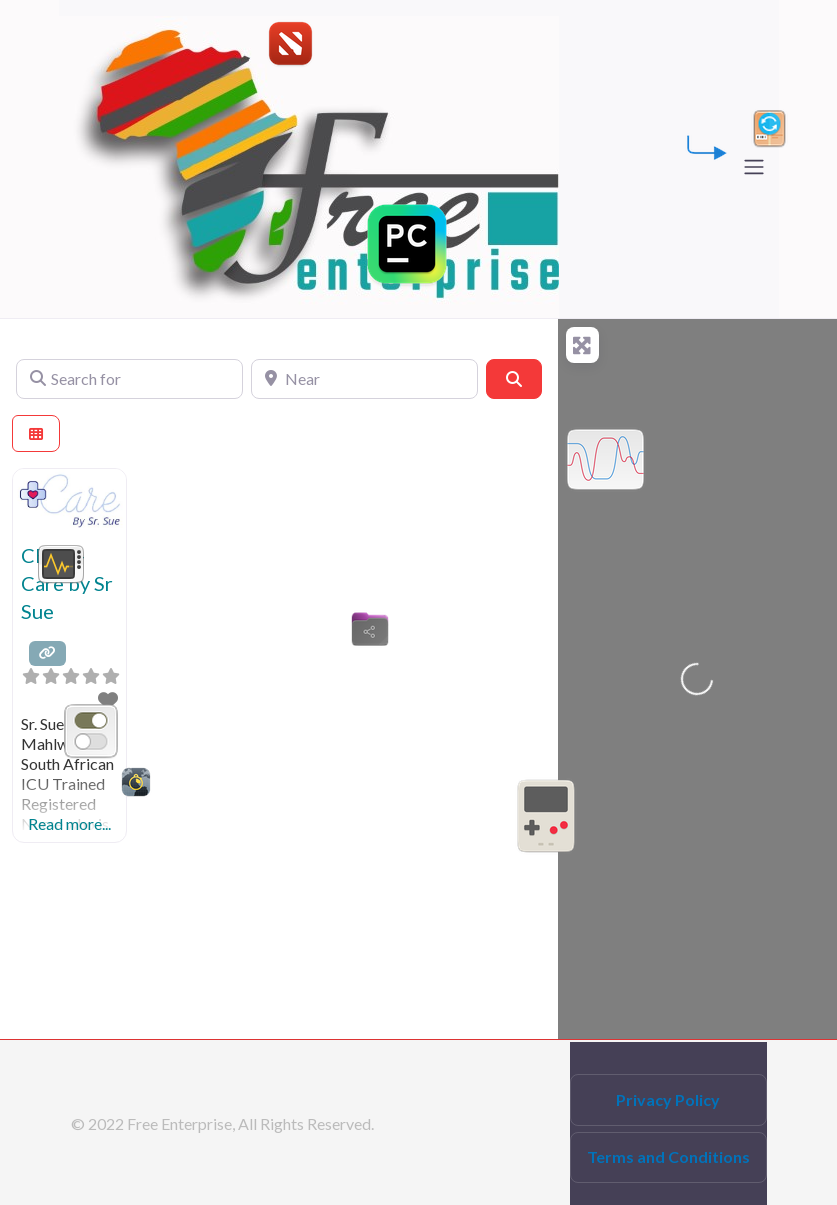 This screenshot has height=1205, width=837. I want to click on open htop system monitor application, so click(61, 564).